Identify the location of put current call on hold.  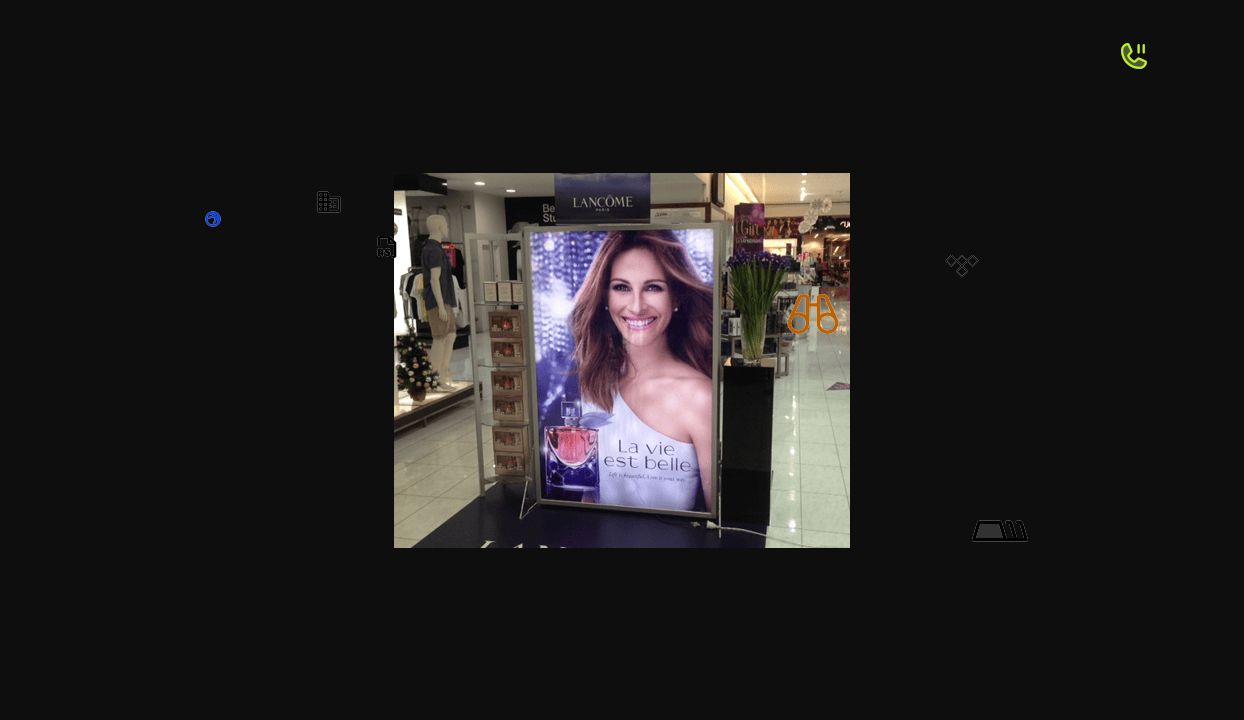
(1134, 55).